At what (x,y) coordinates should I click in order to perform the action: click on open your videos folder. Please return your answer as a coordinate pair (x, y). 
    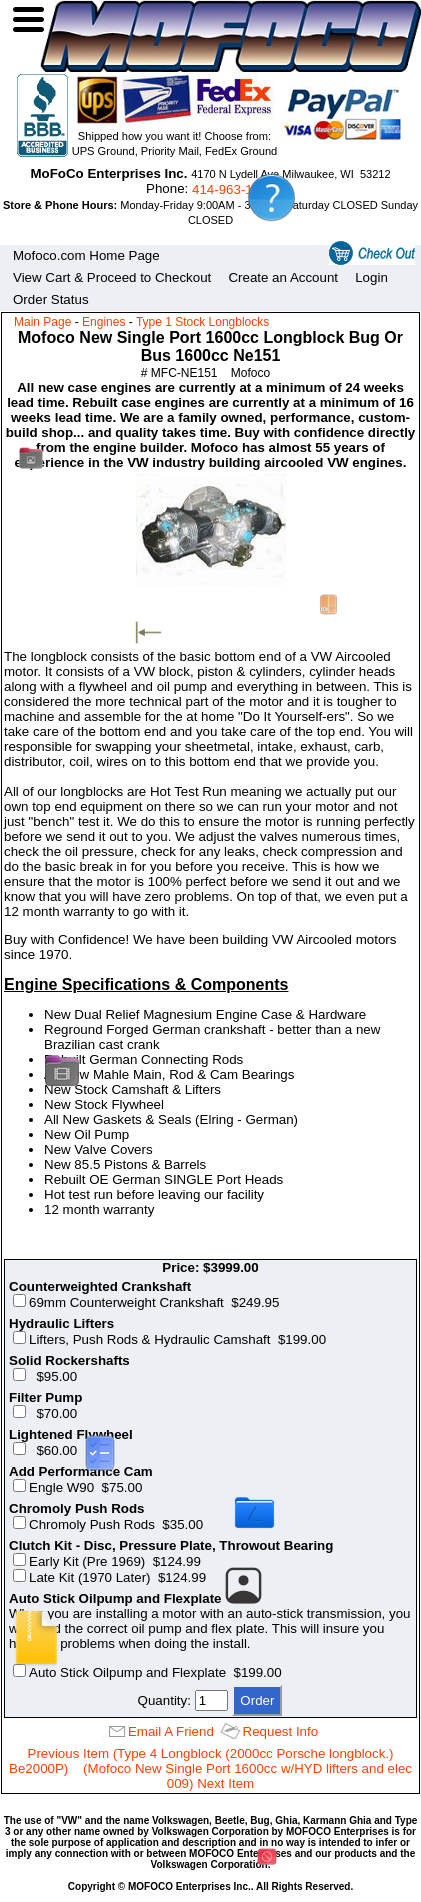
    Looking at the image, I should click on (62, 1070).